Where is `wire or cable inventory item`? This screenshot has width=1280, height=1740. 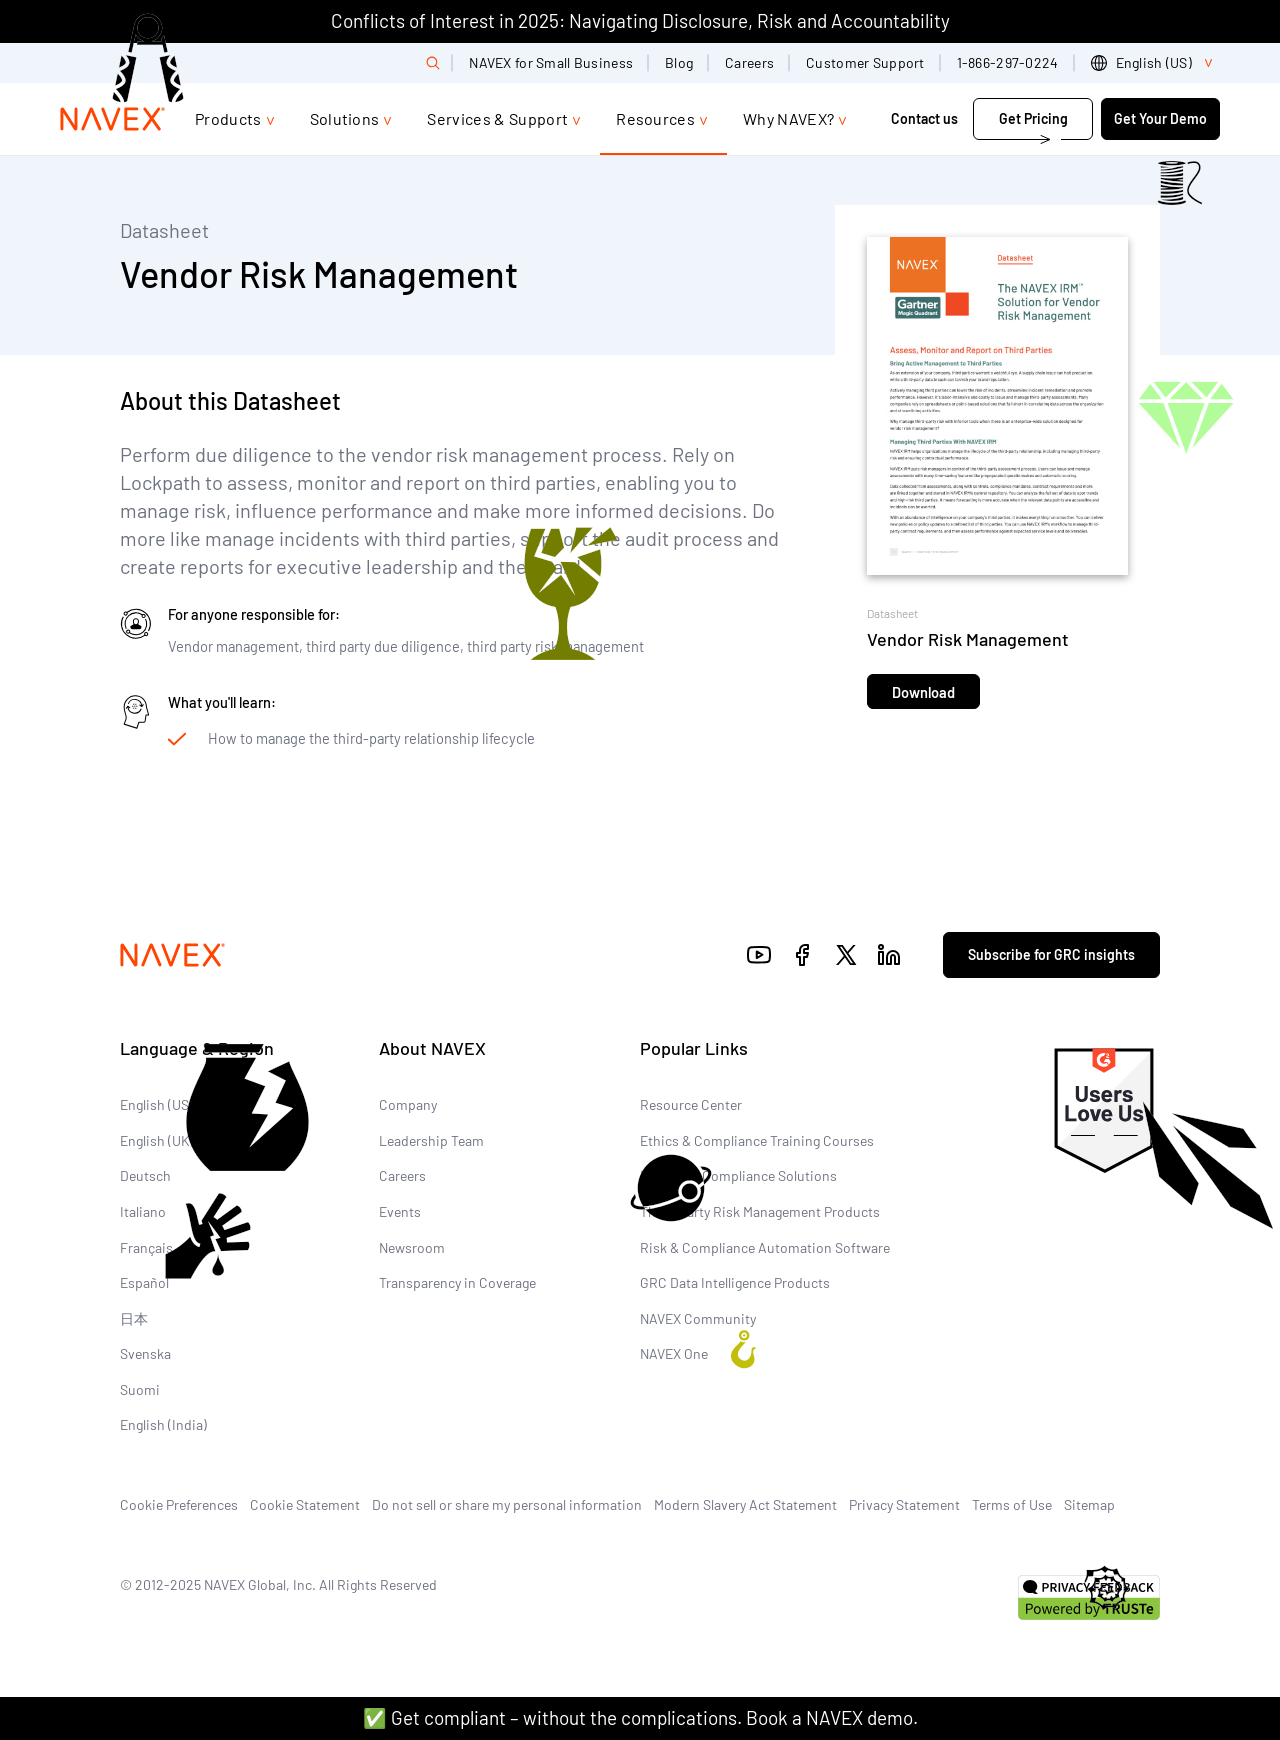 wire or cable inventory item is located at coordinates (1180, 183).